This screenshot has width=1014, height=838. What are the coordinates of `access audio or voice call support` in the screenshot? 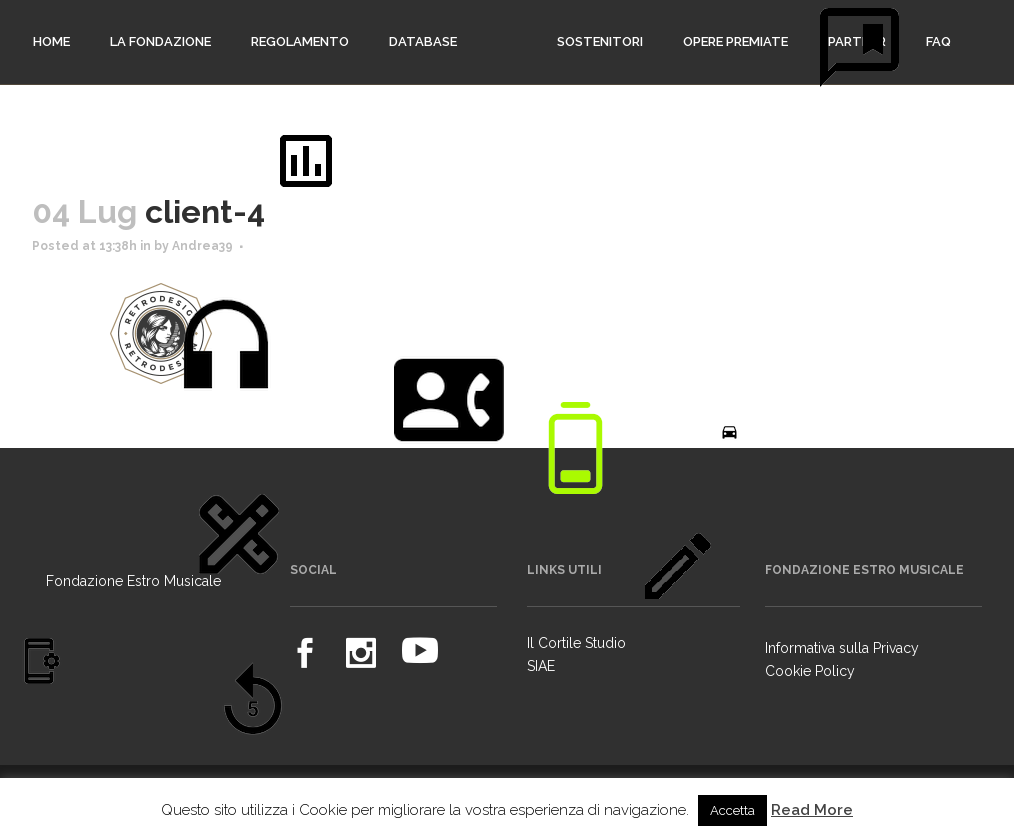 It's located at (226, 351).